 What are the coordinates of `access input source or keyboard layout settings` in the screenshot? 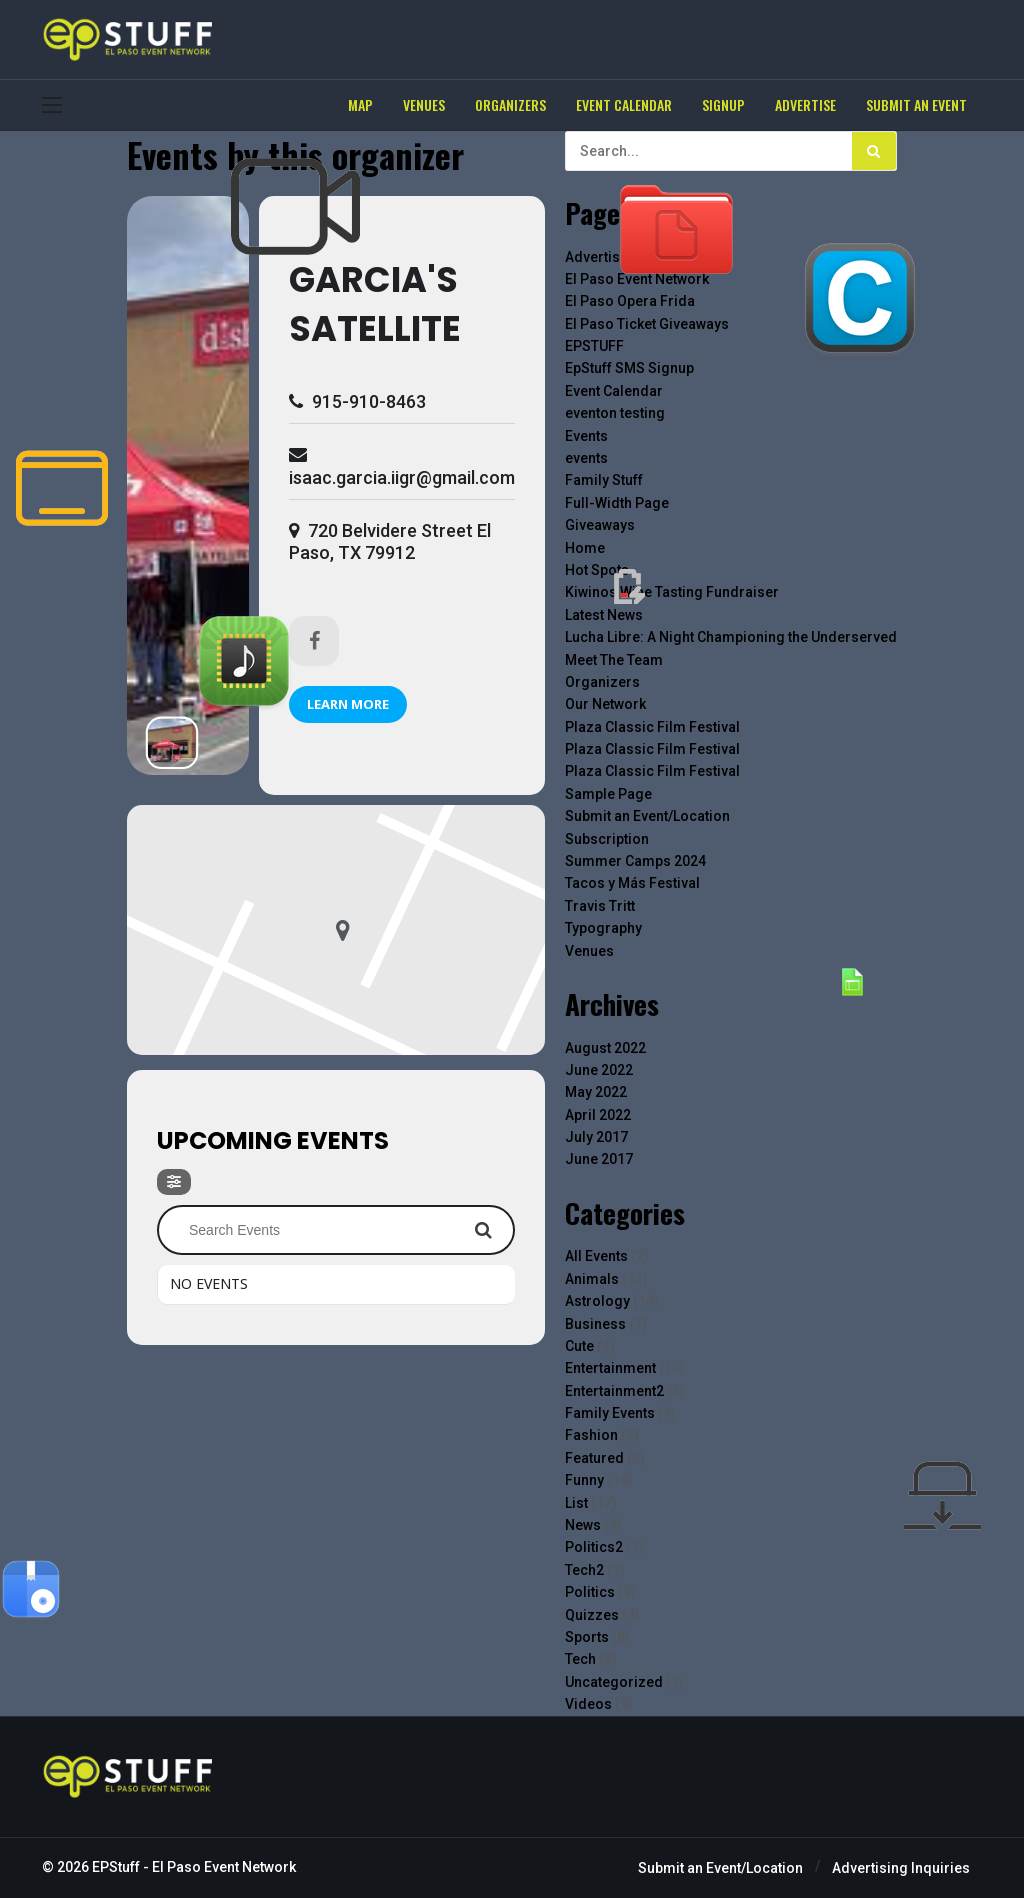 It's located at (31, 1590).